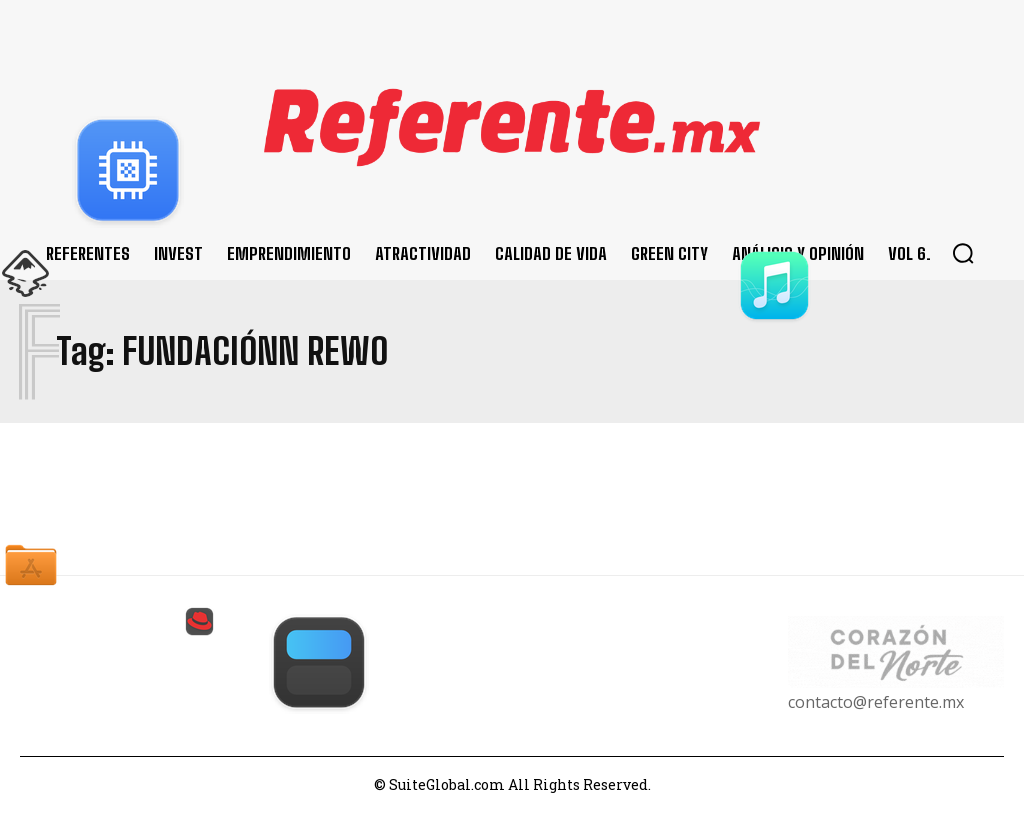 The image size is (1024, 814). What do you see at coordinates (31, 565) in the screenshot?
I see `open templates folder` at bounding box center [31, 565].